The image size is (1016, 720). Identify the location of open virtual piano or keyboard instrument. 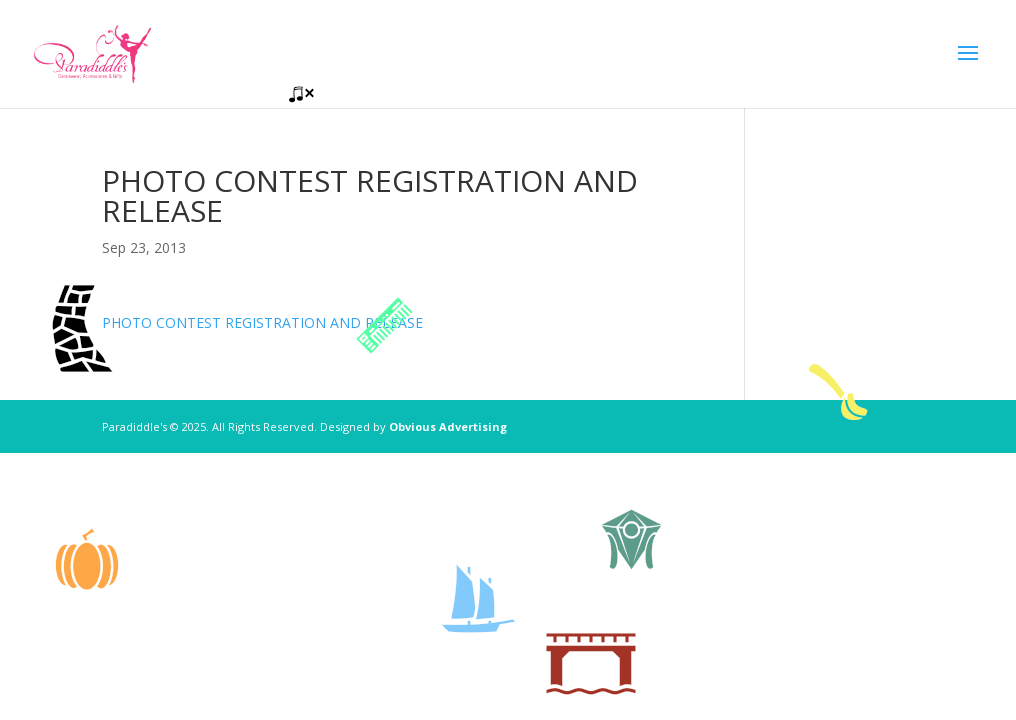
(384, 325).